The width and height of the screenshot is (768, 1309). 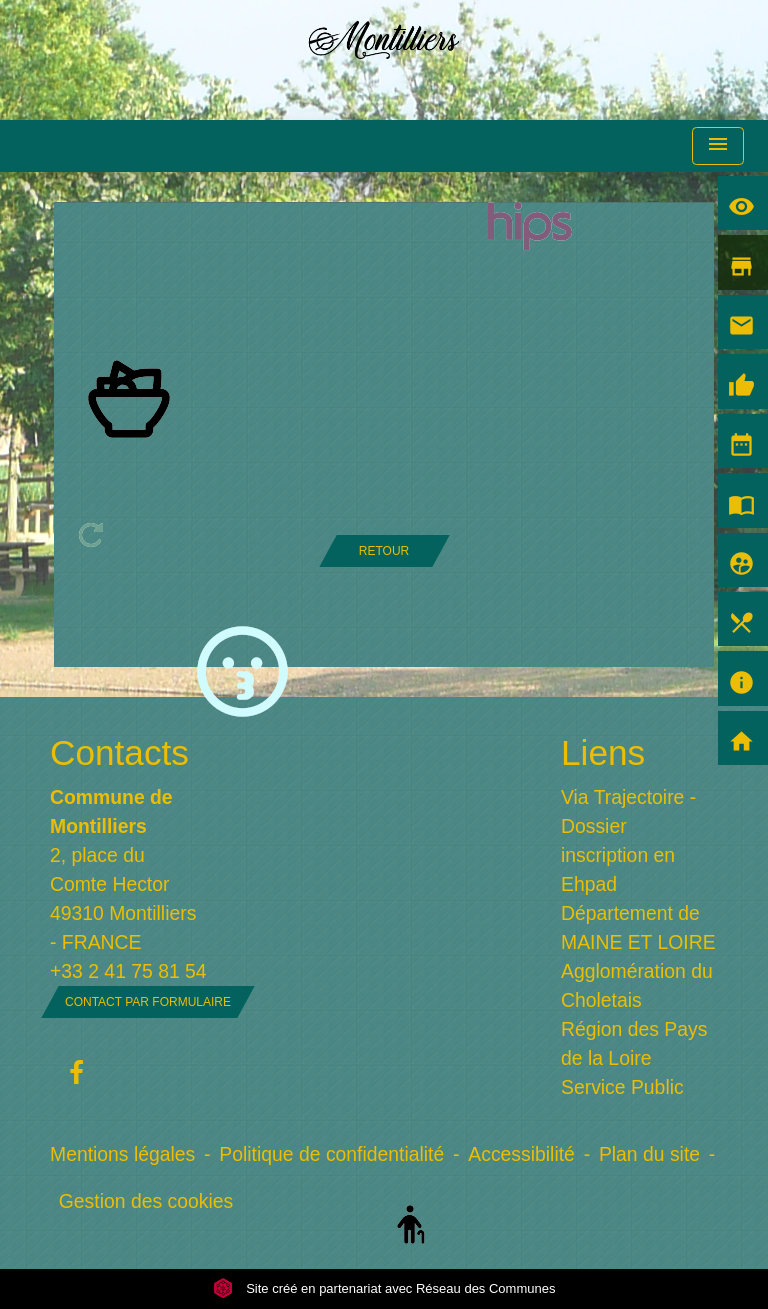 What do you see at coordinates (409, 1224) in the screenshot?
I see `indicates accessibility features or services` at bounding box center [409, 1224].